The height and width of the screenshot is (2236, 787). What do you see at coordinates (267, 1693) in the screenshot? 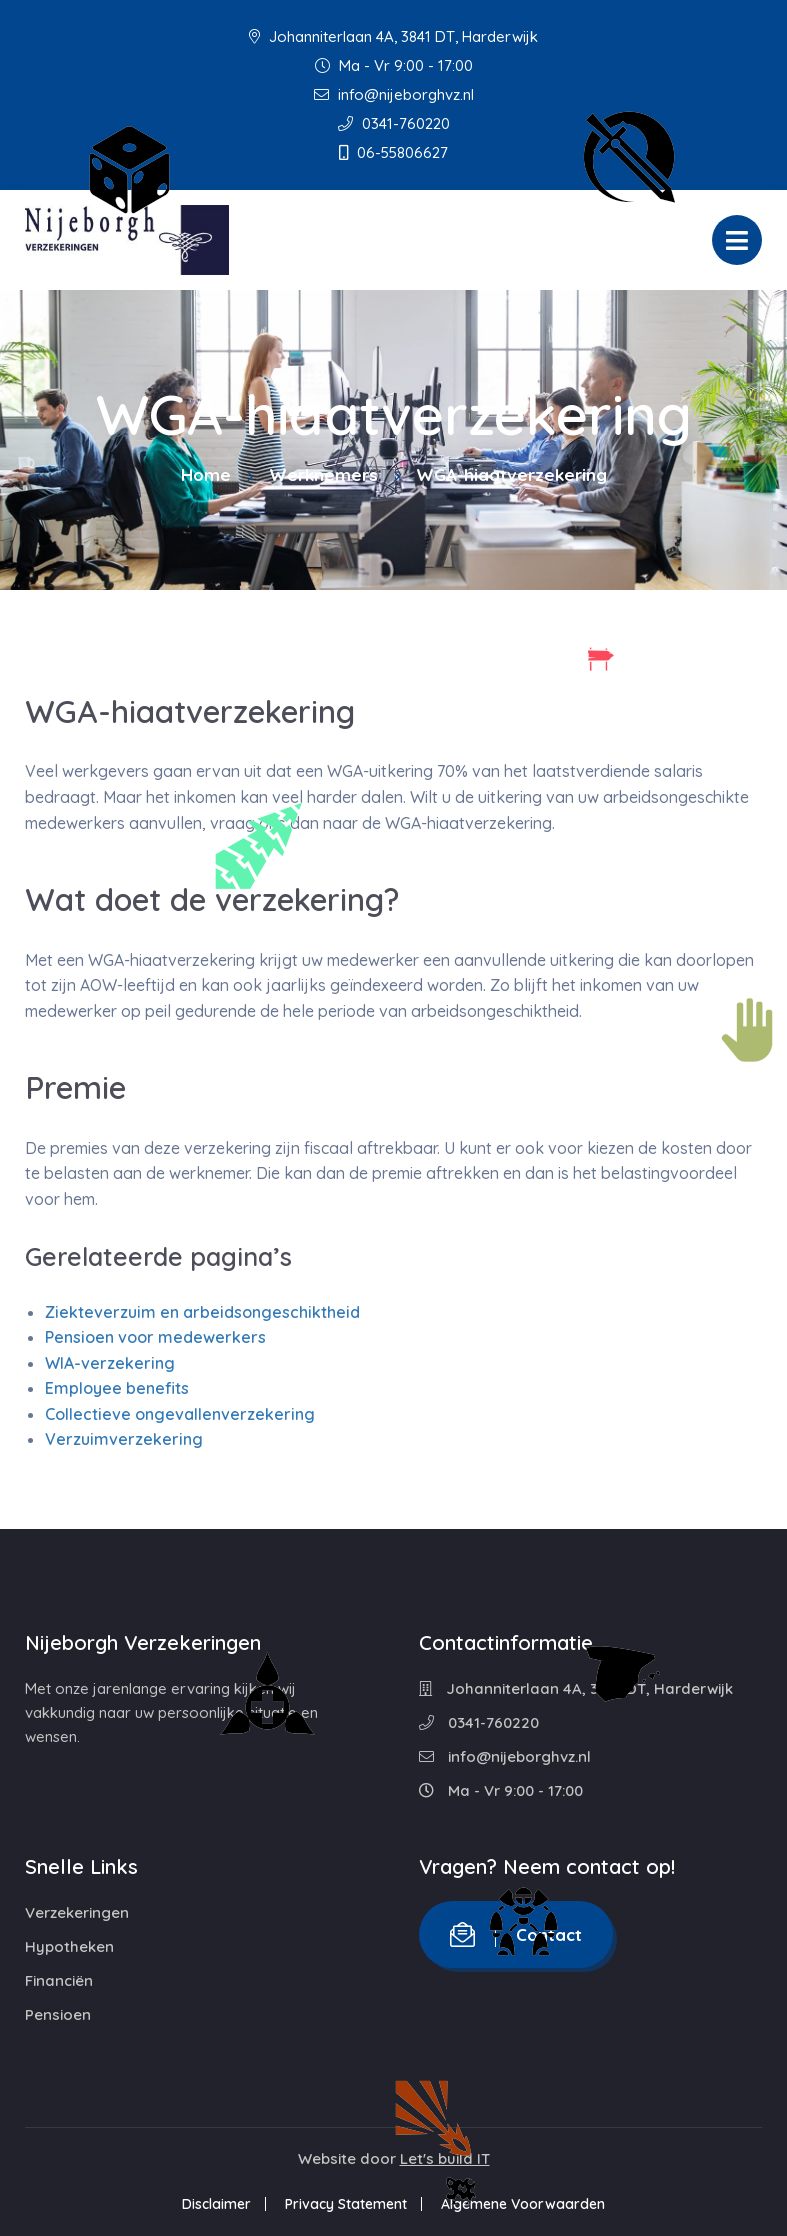
I see `indicates advanced or level three achievement status` at bounding box center [267, 1693].